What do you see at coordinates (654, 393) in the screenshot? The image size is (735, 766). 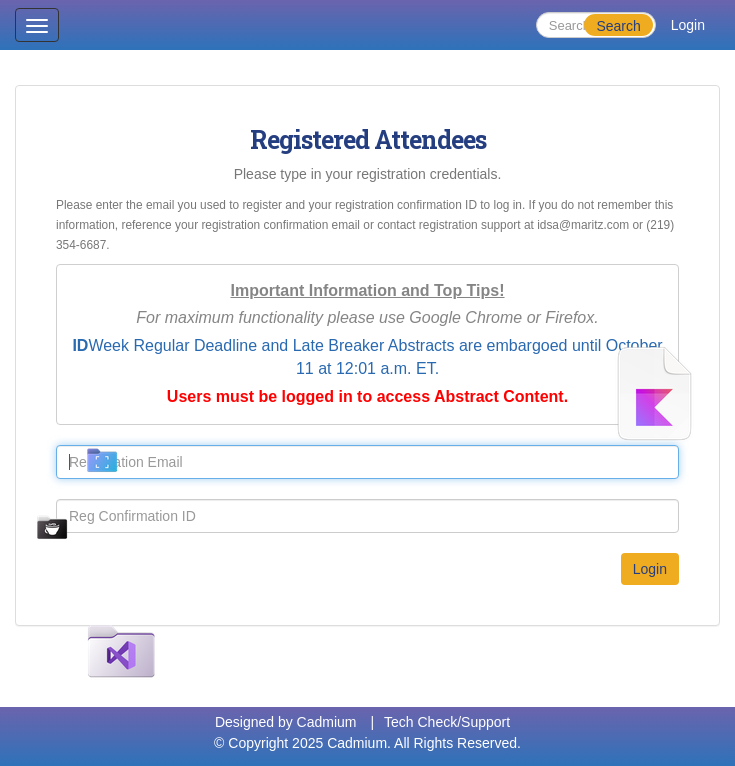 I see `a kotlin source code file` at bounding box center [654, 393].